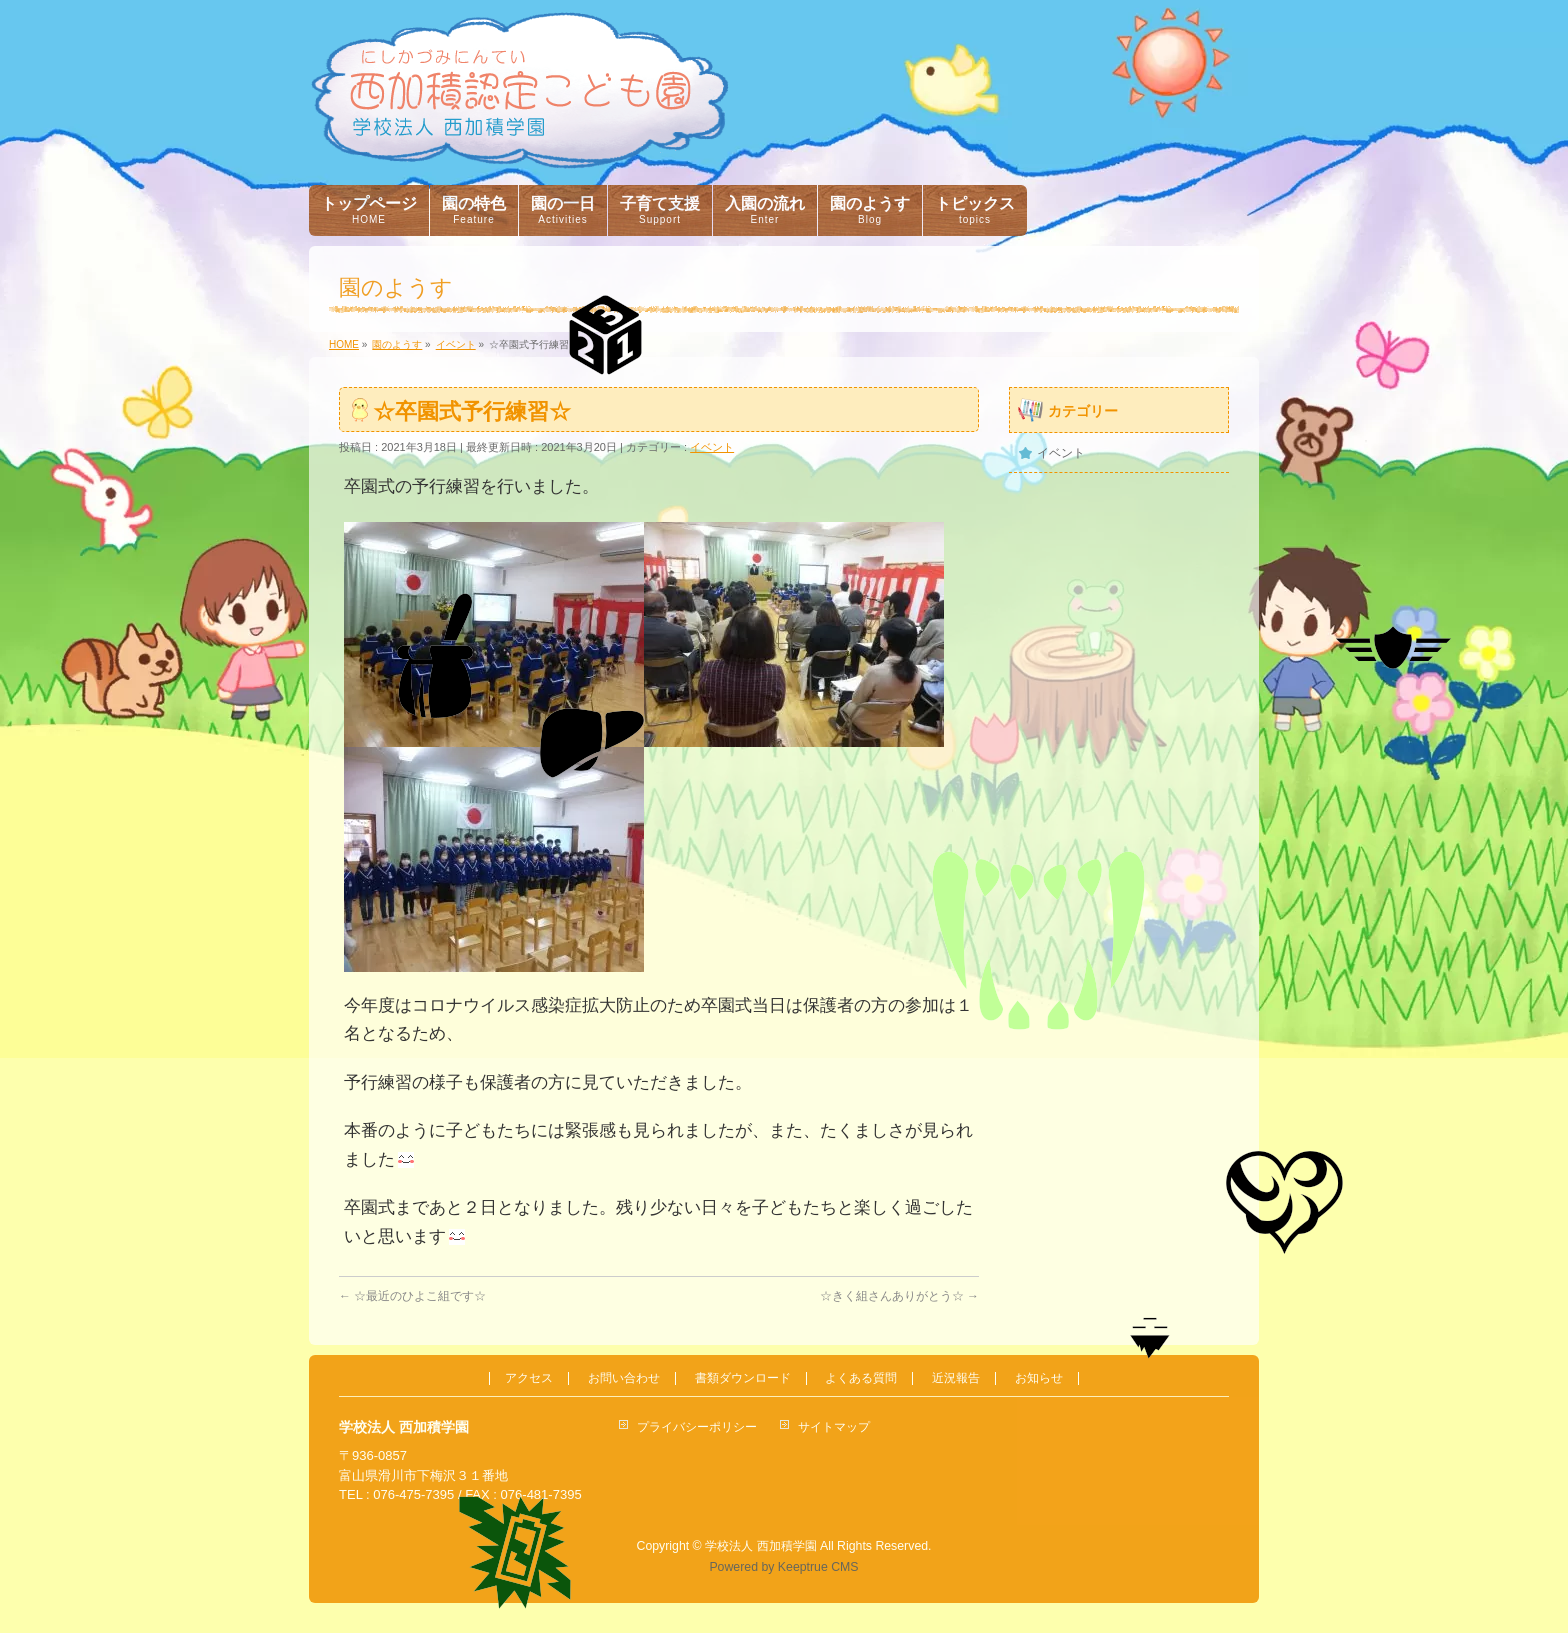 The height and width of the screenshot is (1633, 1568). What do you see at coordinates (437, 656) in the screenshot?
I see `access honey or sweet reward items` at bounding box center [437, 656].